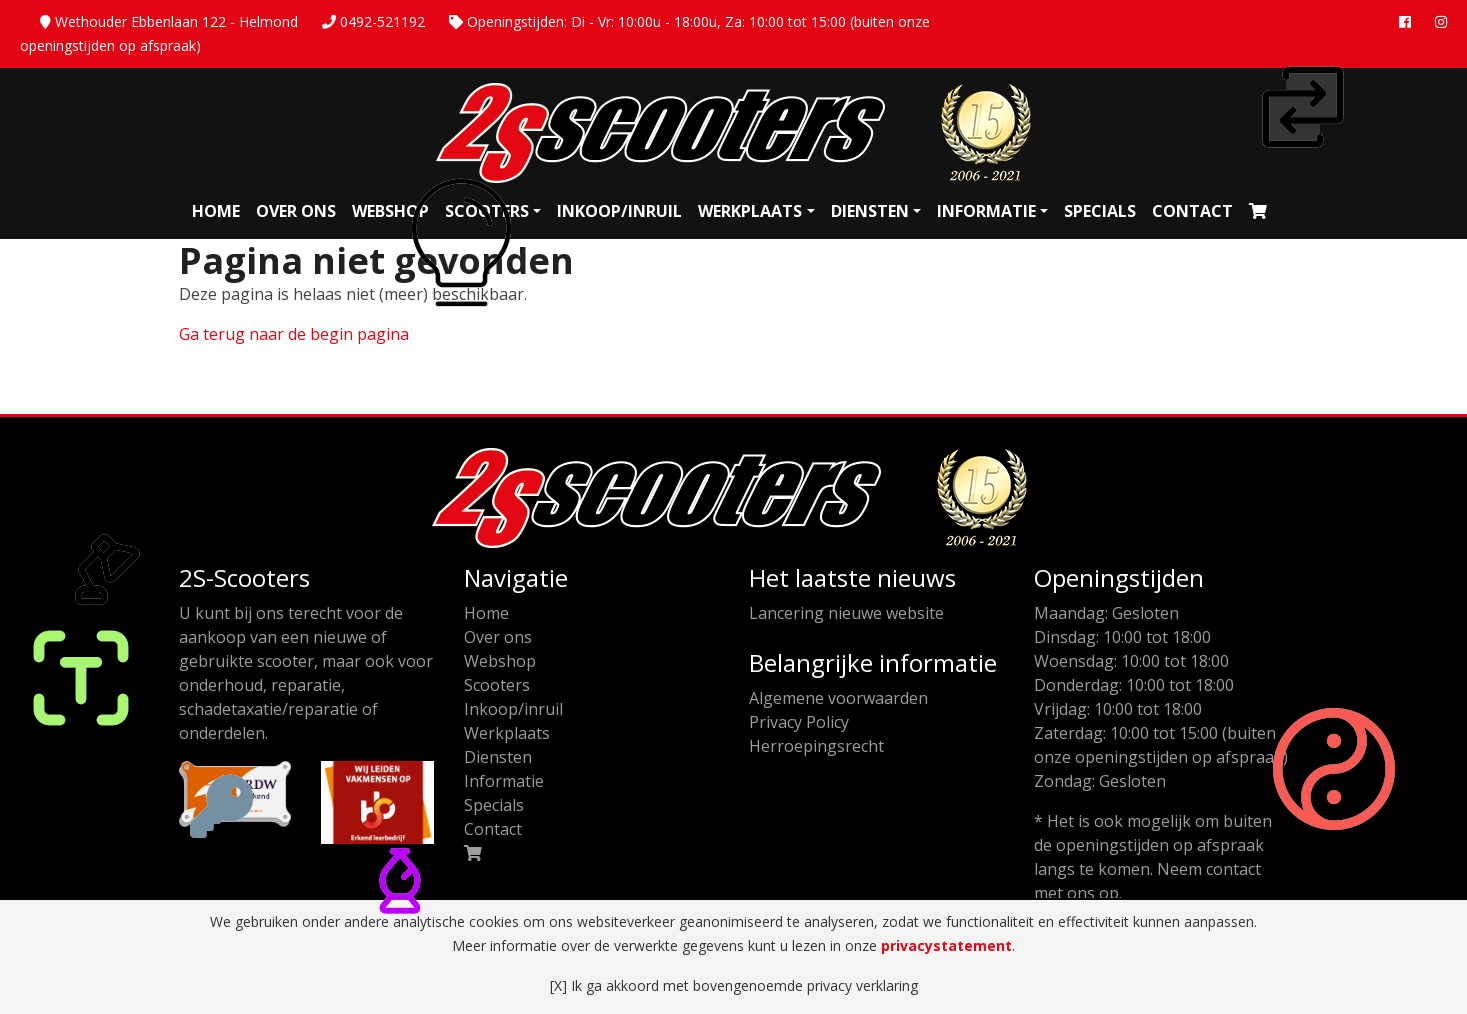 This screenshot has height=1014, width=1467. Describe the element at coordinates (1303, 107) in the screenshot. I see `swap or exchange items` at that location.